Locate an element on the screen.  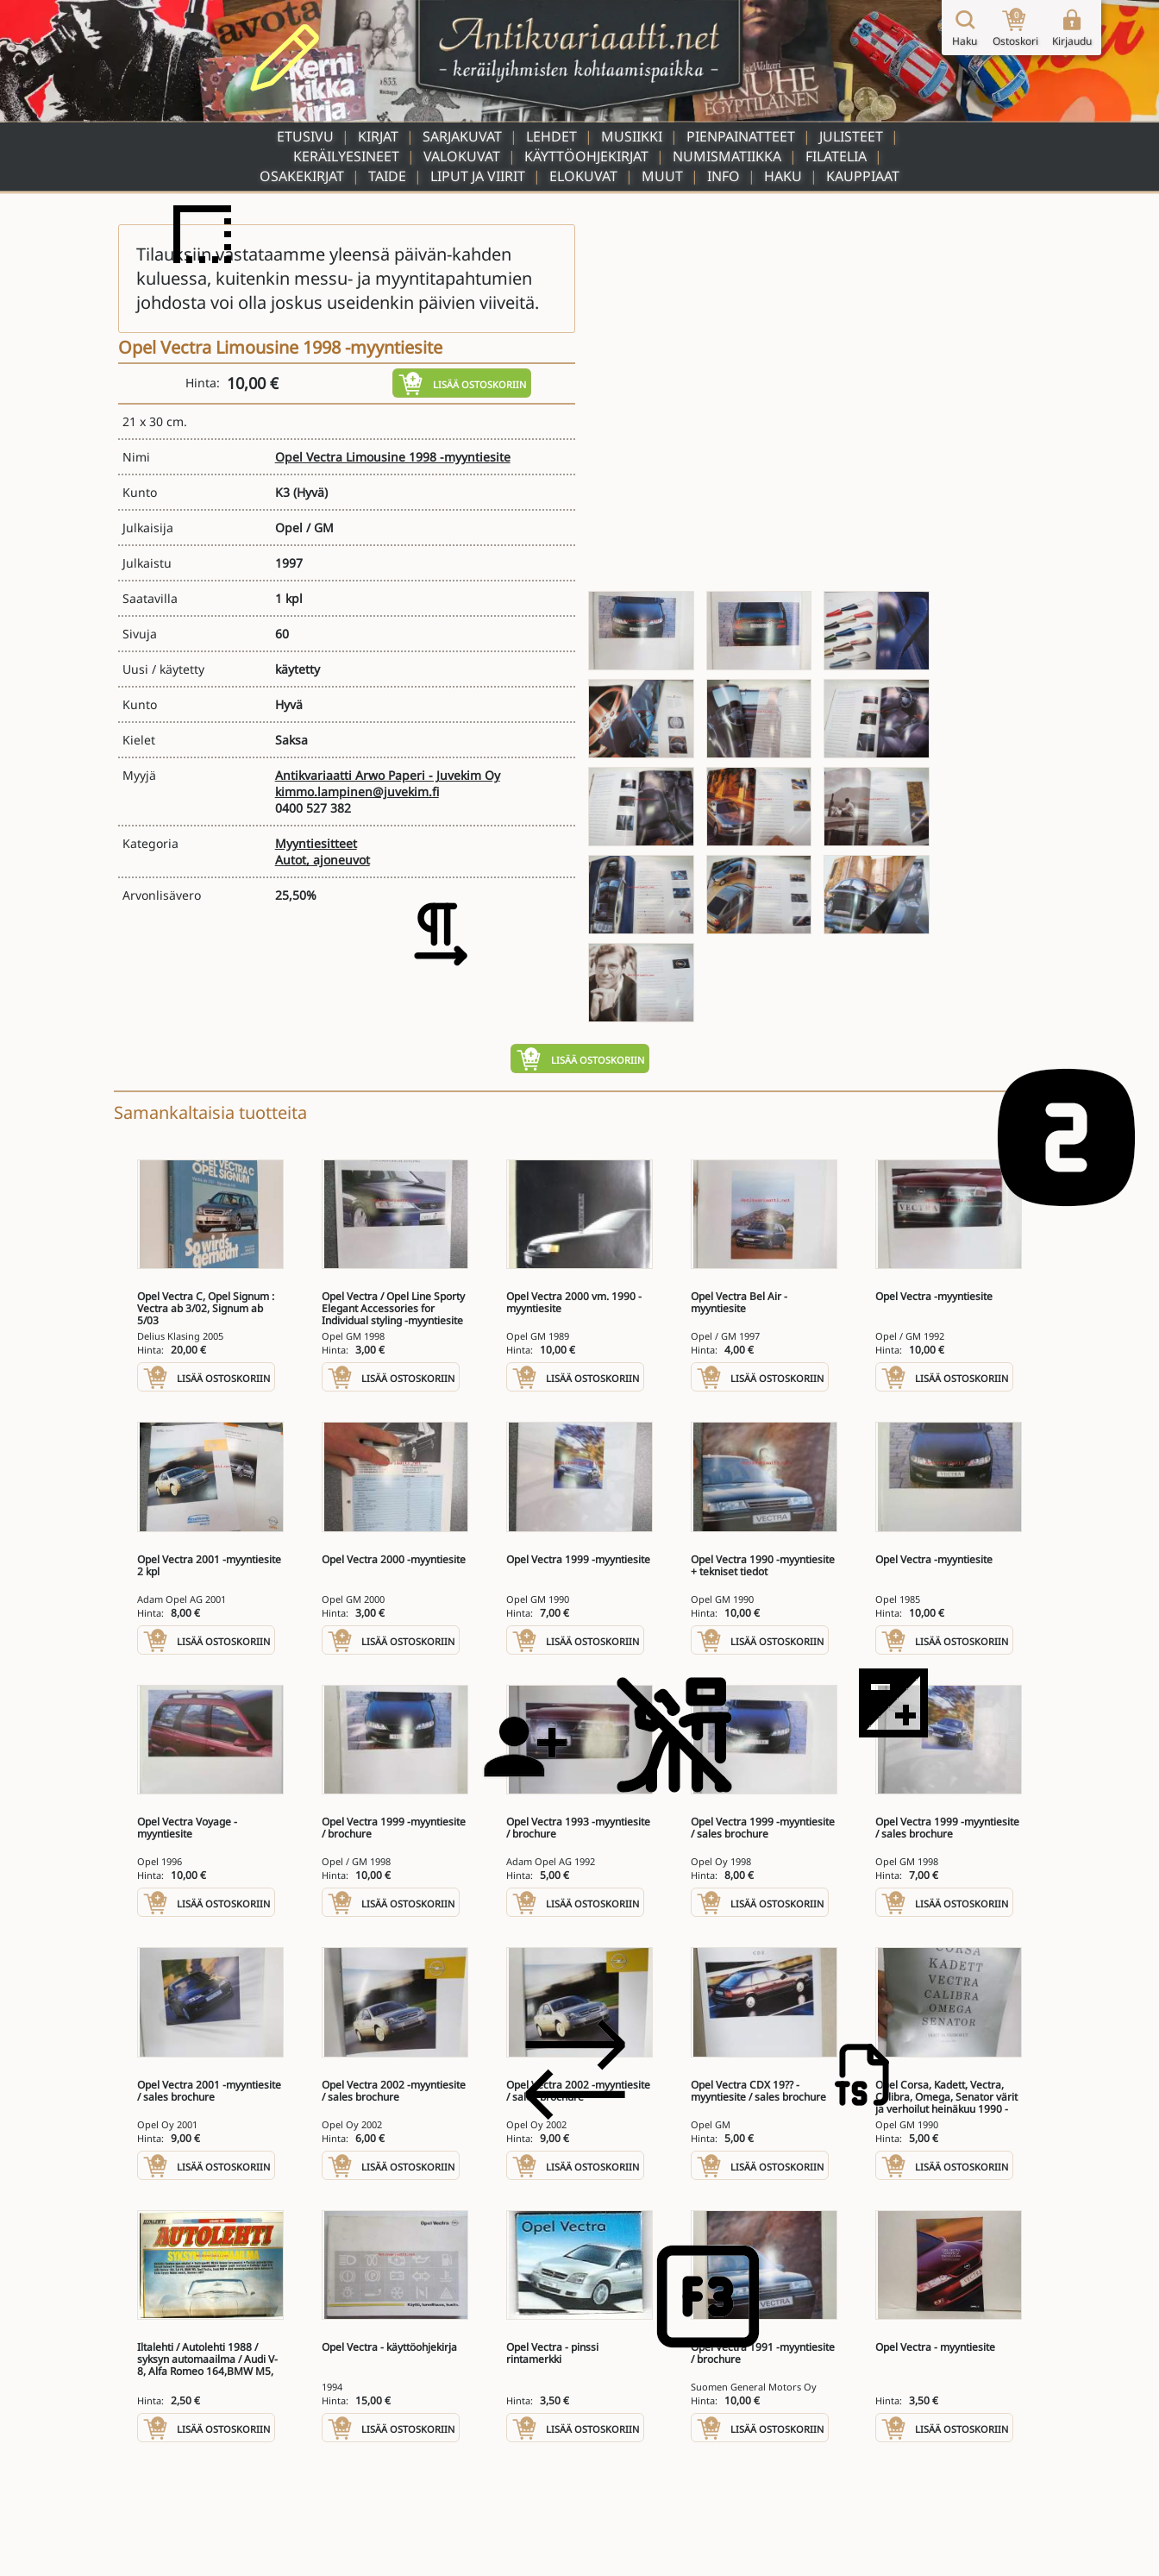
customize table or element border style is located at coordinates (202, 234).